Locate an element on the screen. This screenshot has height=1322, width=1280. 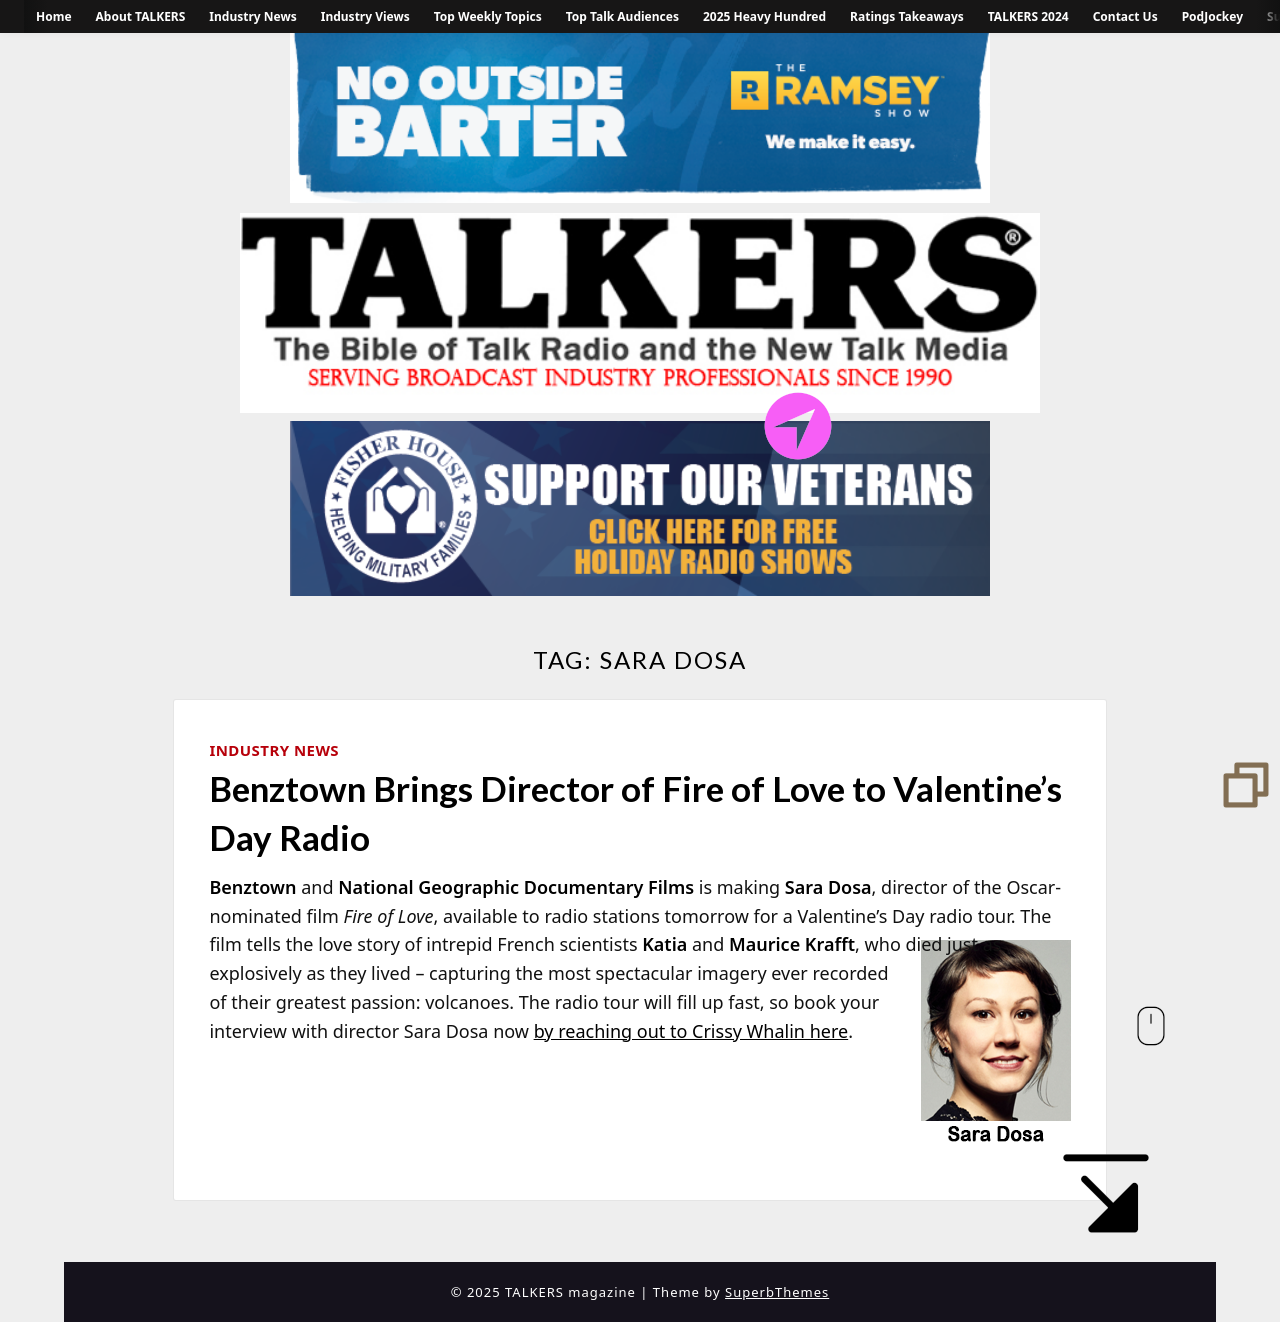
indicates mouse input device is located at coordinates (1151, 1026).